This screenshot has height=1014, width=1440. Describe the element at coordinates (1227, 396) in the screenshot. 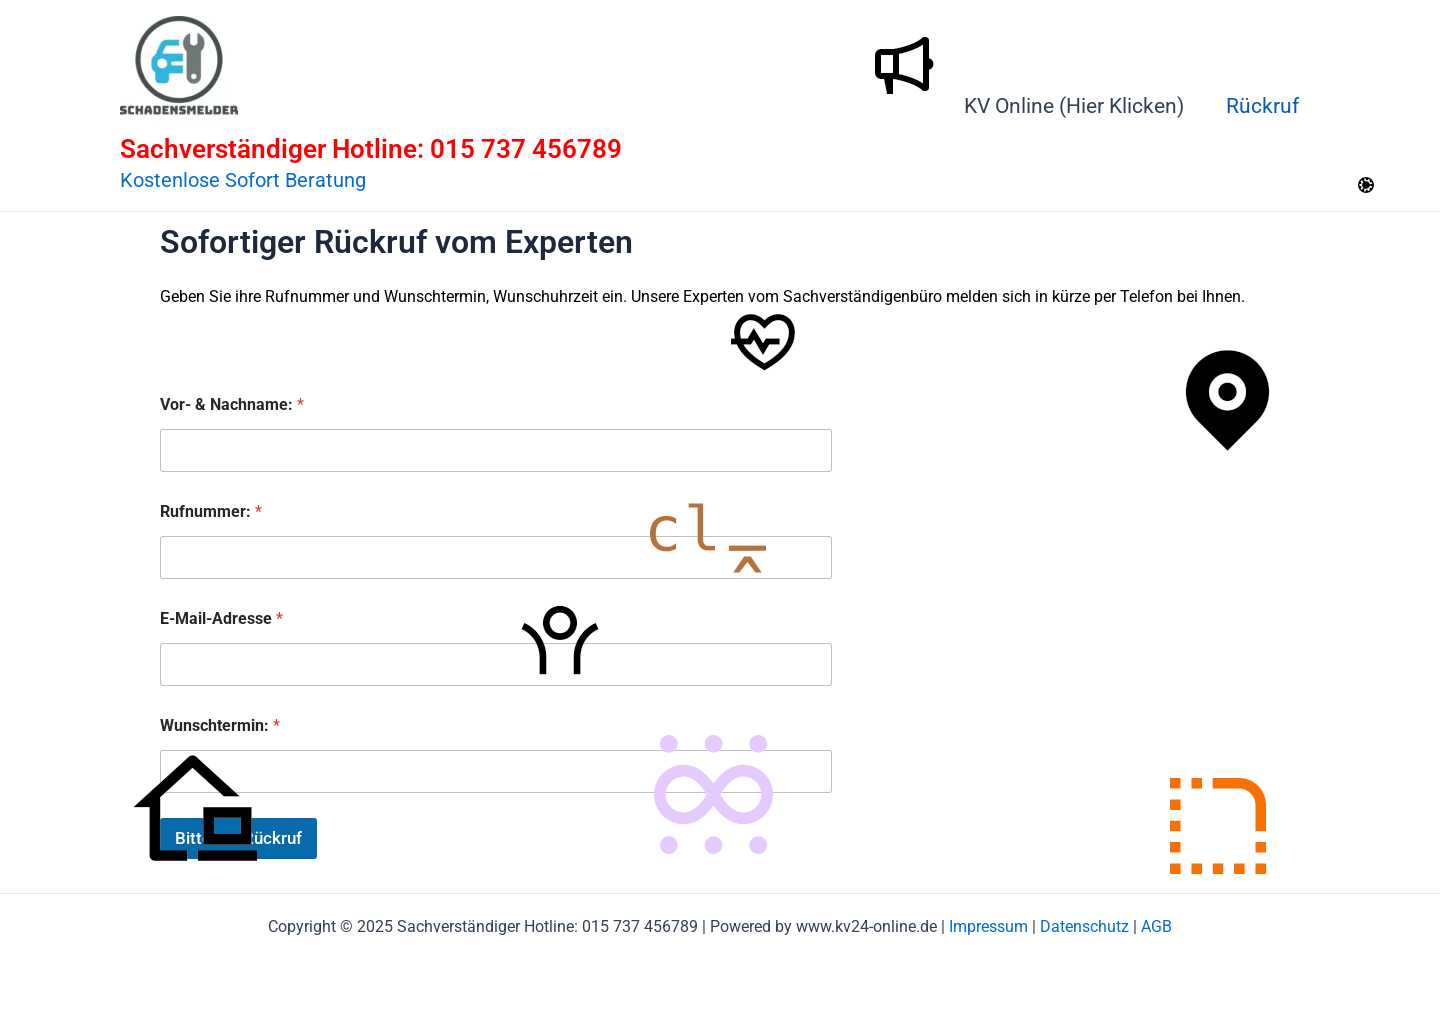

I see `view location on map` at that location.